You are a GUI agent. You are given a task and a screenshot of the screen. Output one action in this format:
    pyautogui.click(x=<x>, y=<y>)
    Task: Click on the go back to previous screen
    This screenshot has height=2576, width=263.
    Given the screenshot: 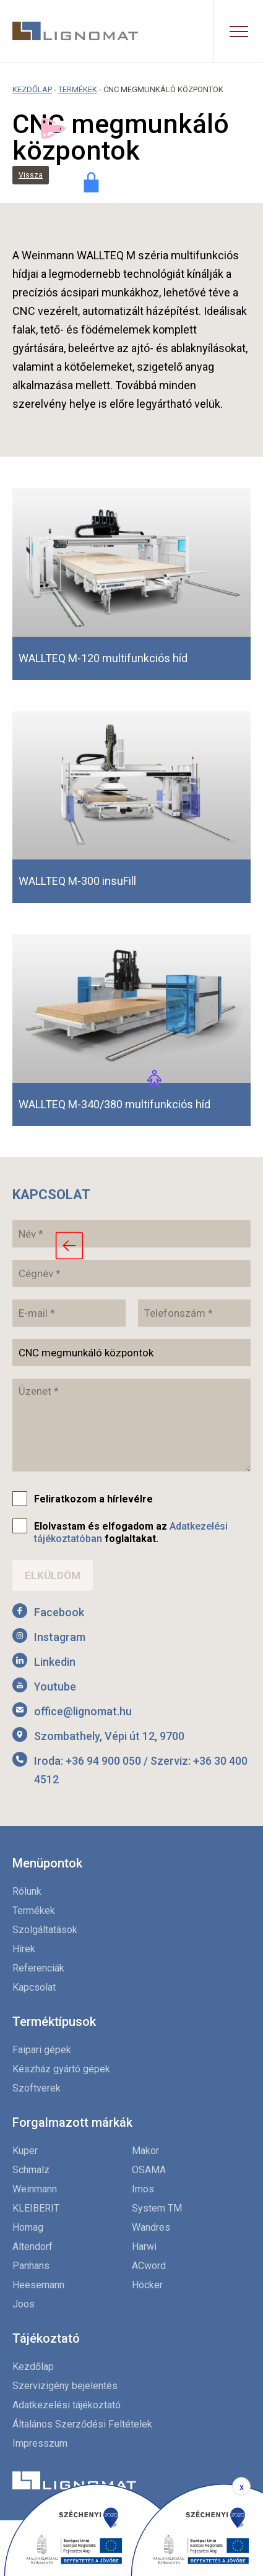 What is the action you would take?
    pyautogui.click(x=69, y=1246)
    